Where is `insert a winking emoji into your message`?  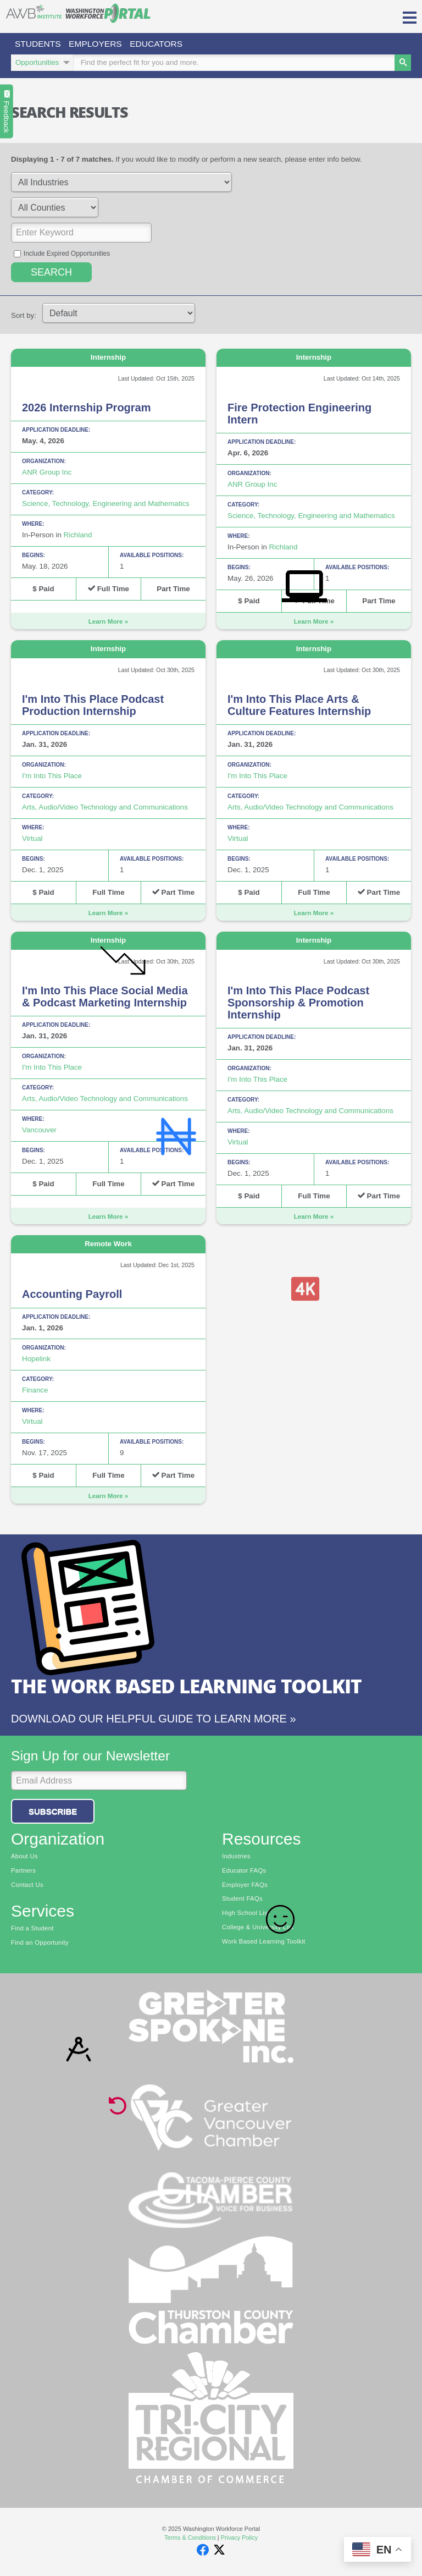
insert a winking emoji into your message is located at coordinates (280, 1919).